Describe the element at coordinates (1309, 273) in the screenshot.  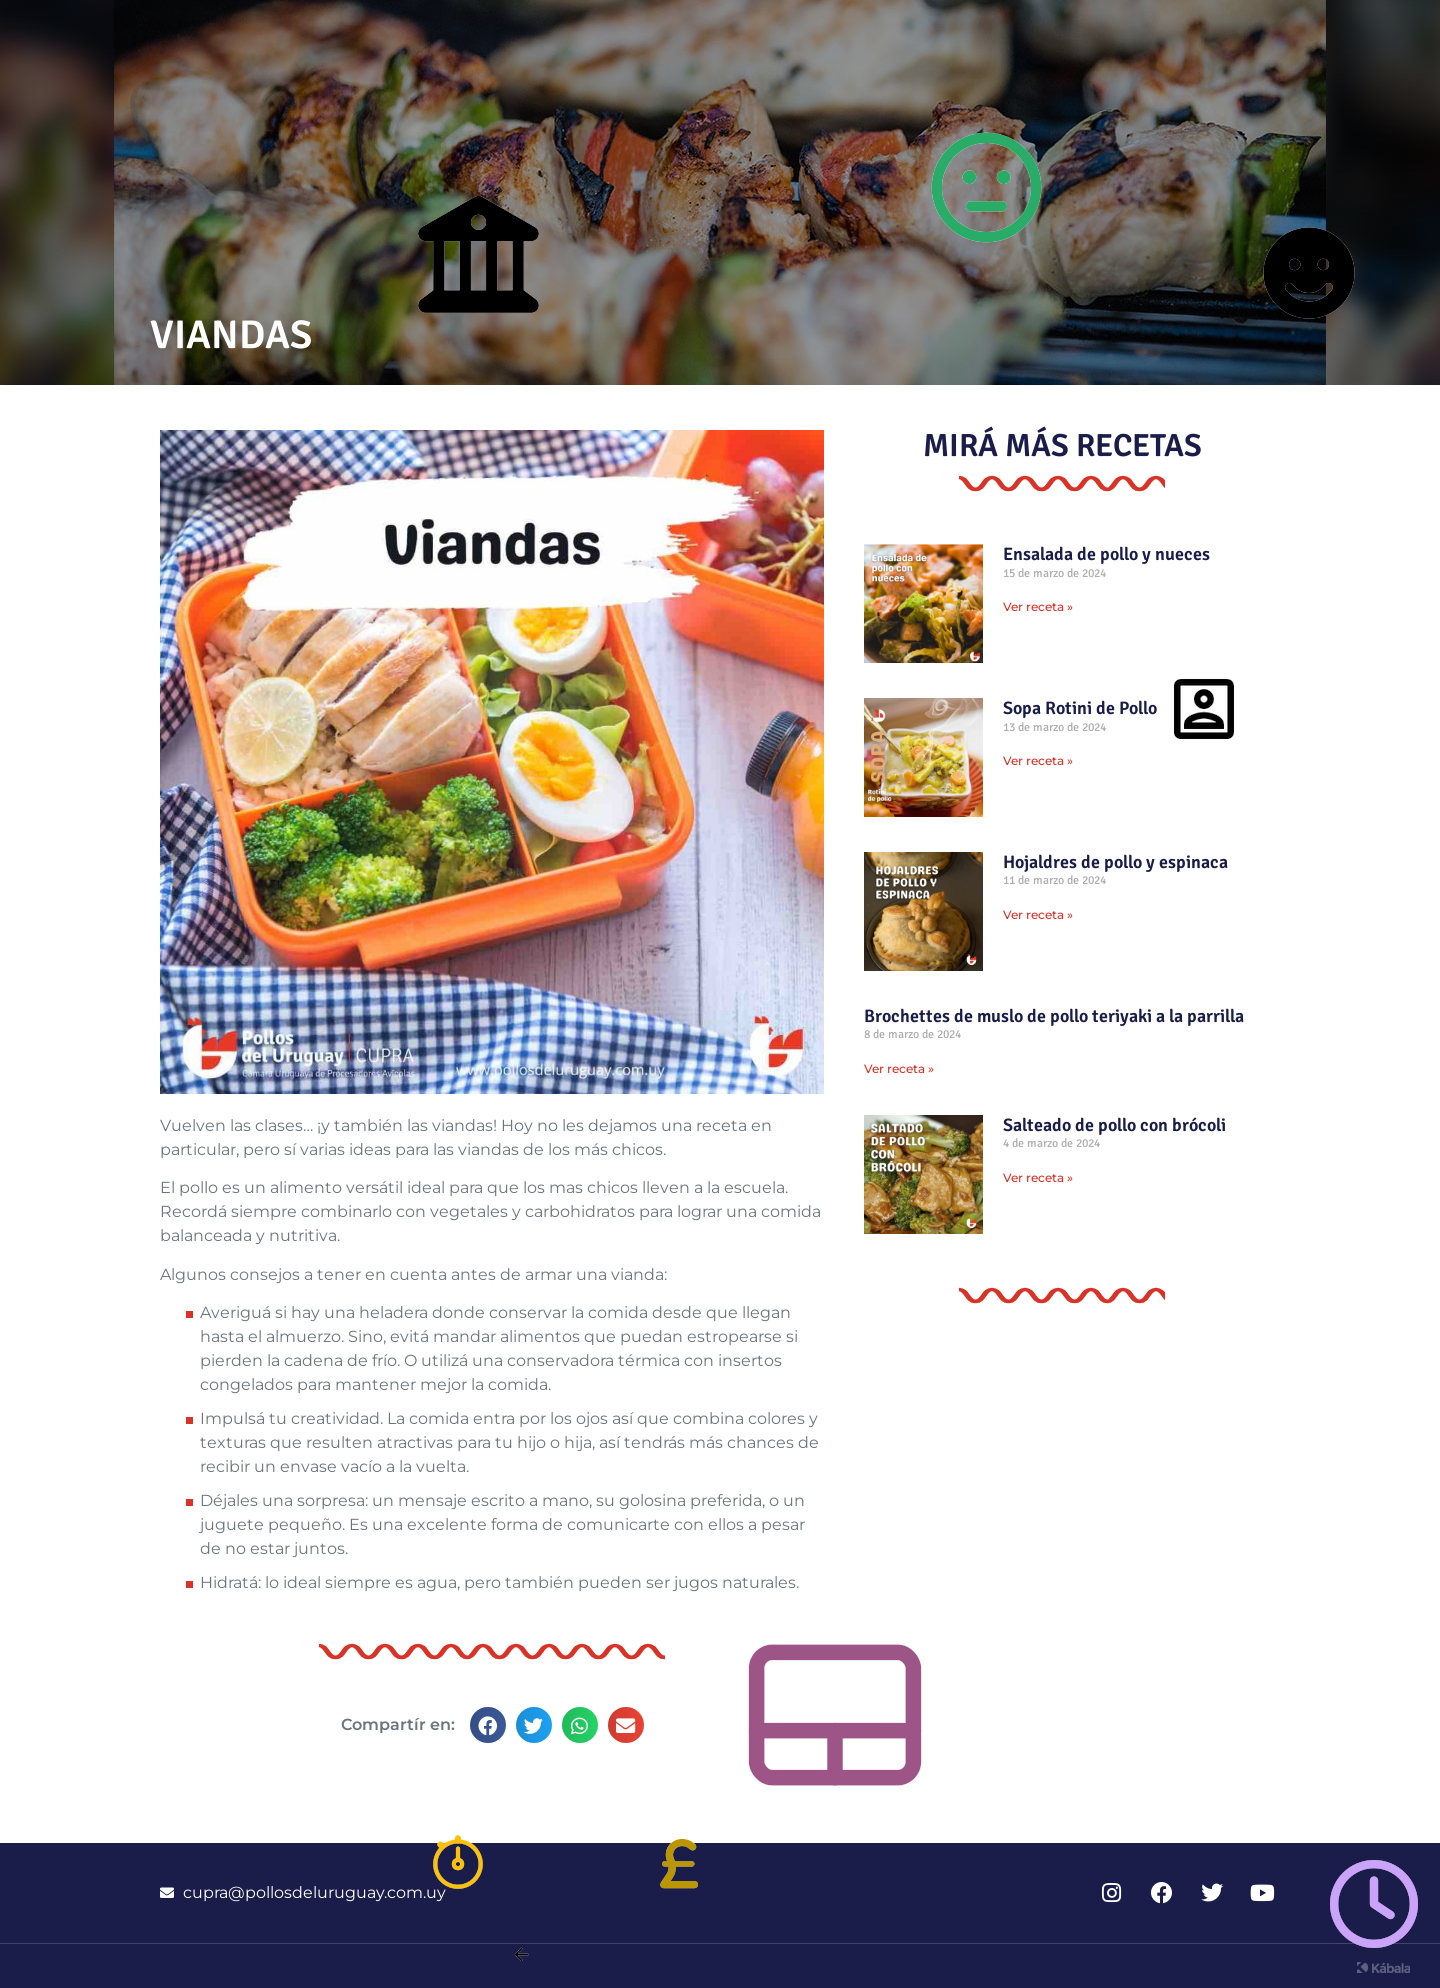
I see `add an emoji or reaction` at that location.